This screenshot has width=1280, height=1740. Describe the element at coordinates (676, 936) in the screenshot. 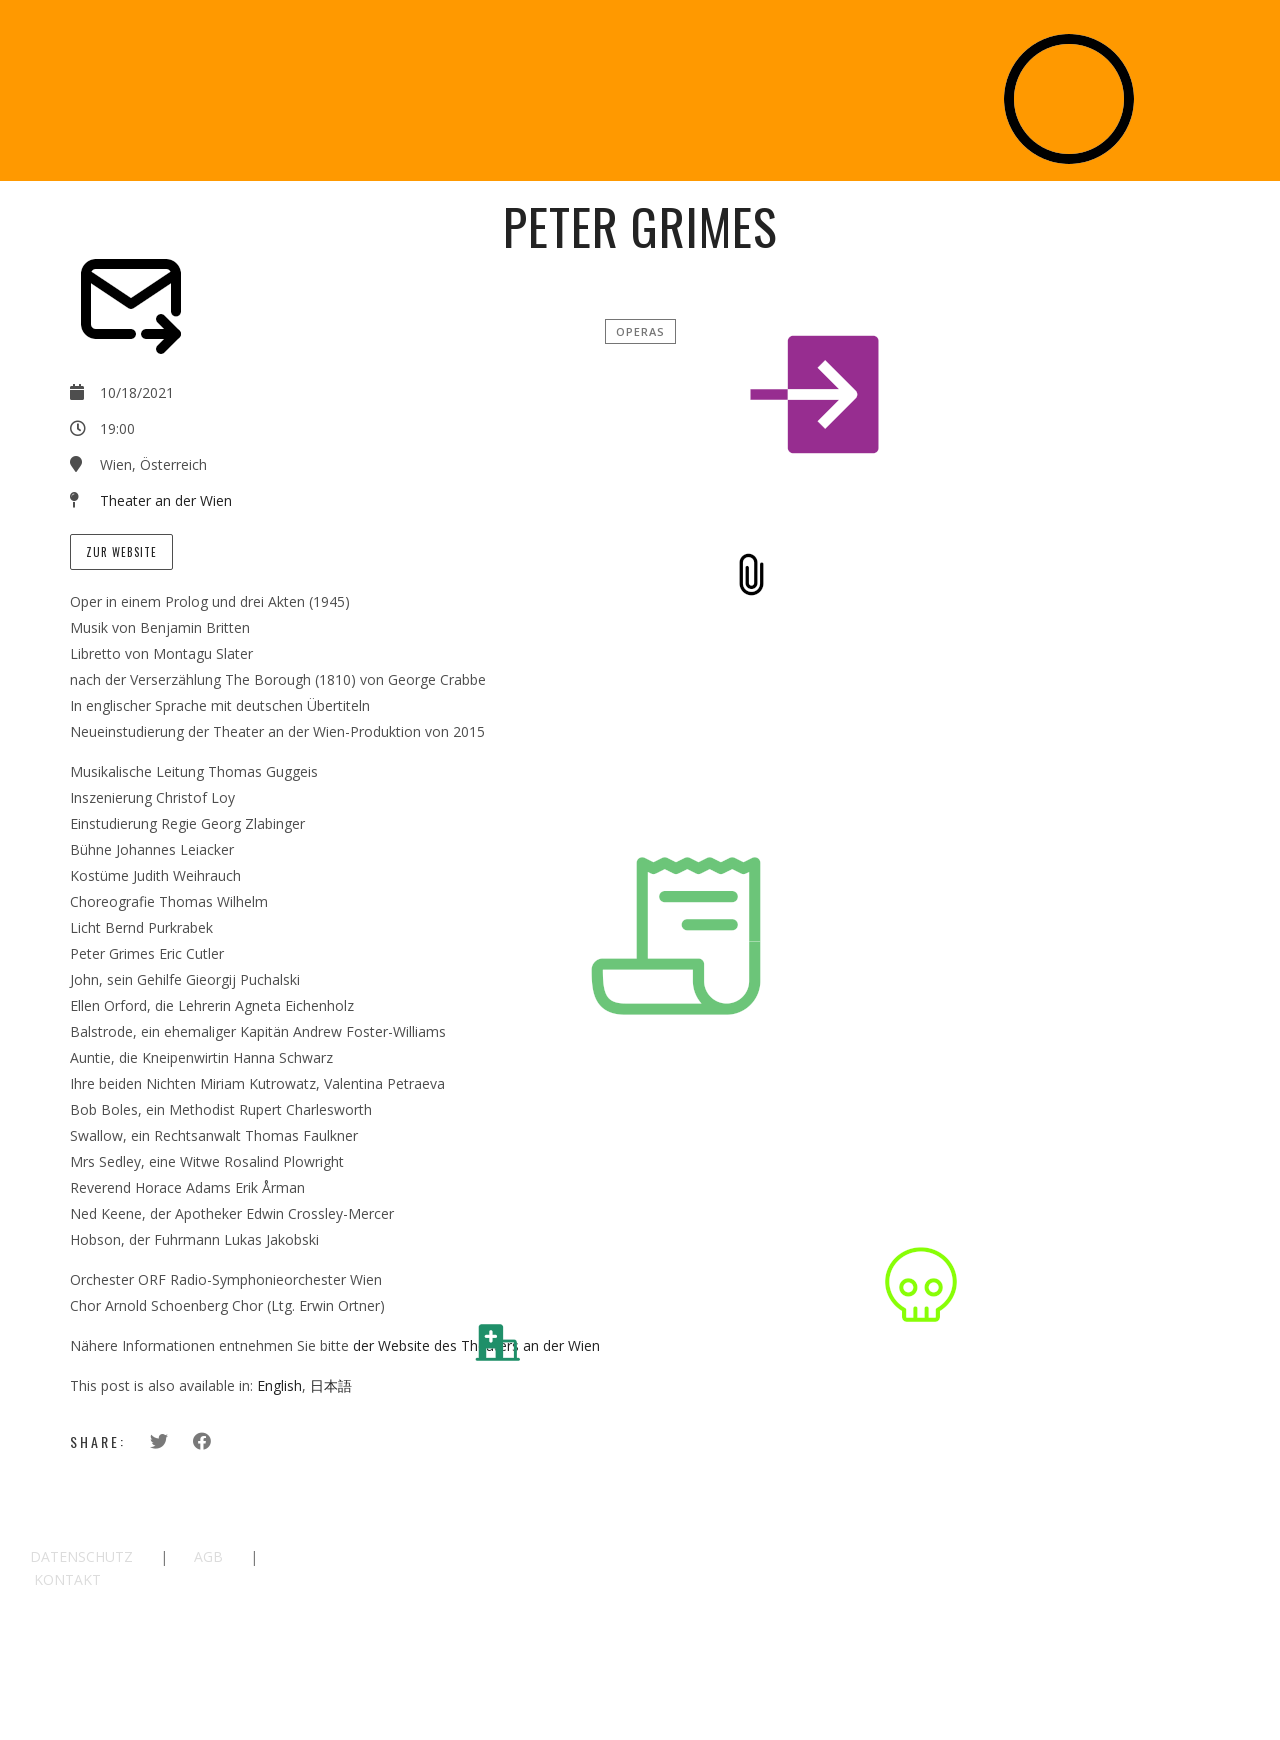

I see `view purchase receipt or transaction history` at that location.